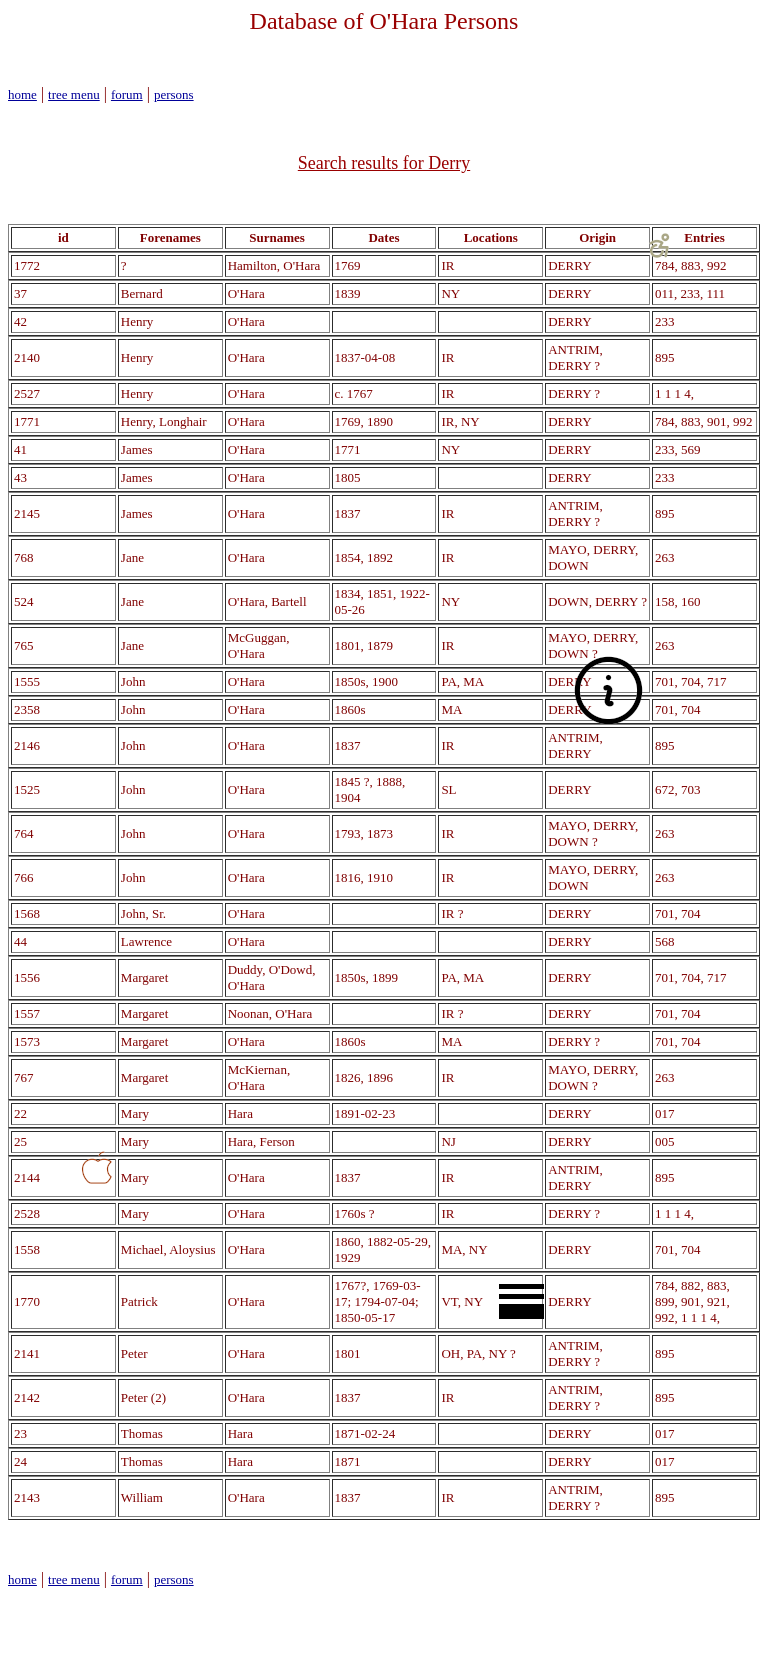  Describe the element at coordinates (660, 246) in the screenshot. I see `indicates wheelchair accessible facilities` at that location.